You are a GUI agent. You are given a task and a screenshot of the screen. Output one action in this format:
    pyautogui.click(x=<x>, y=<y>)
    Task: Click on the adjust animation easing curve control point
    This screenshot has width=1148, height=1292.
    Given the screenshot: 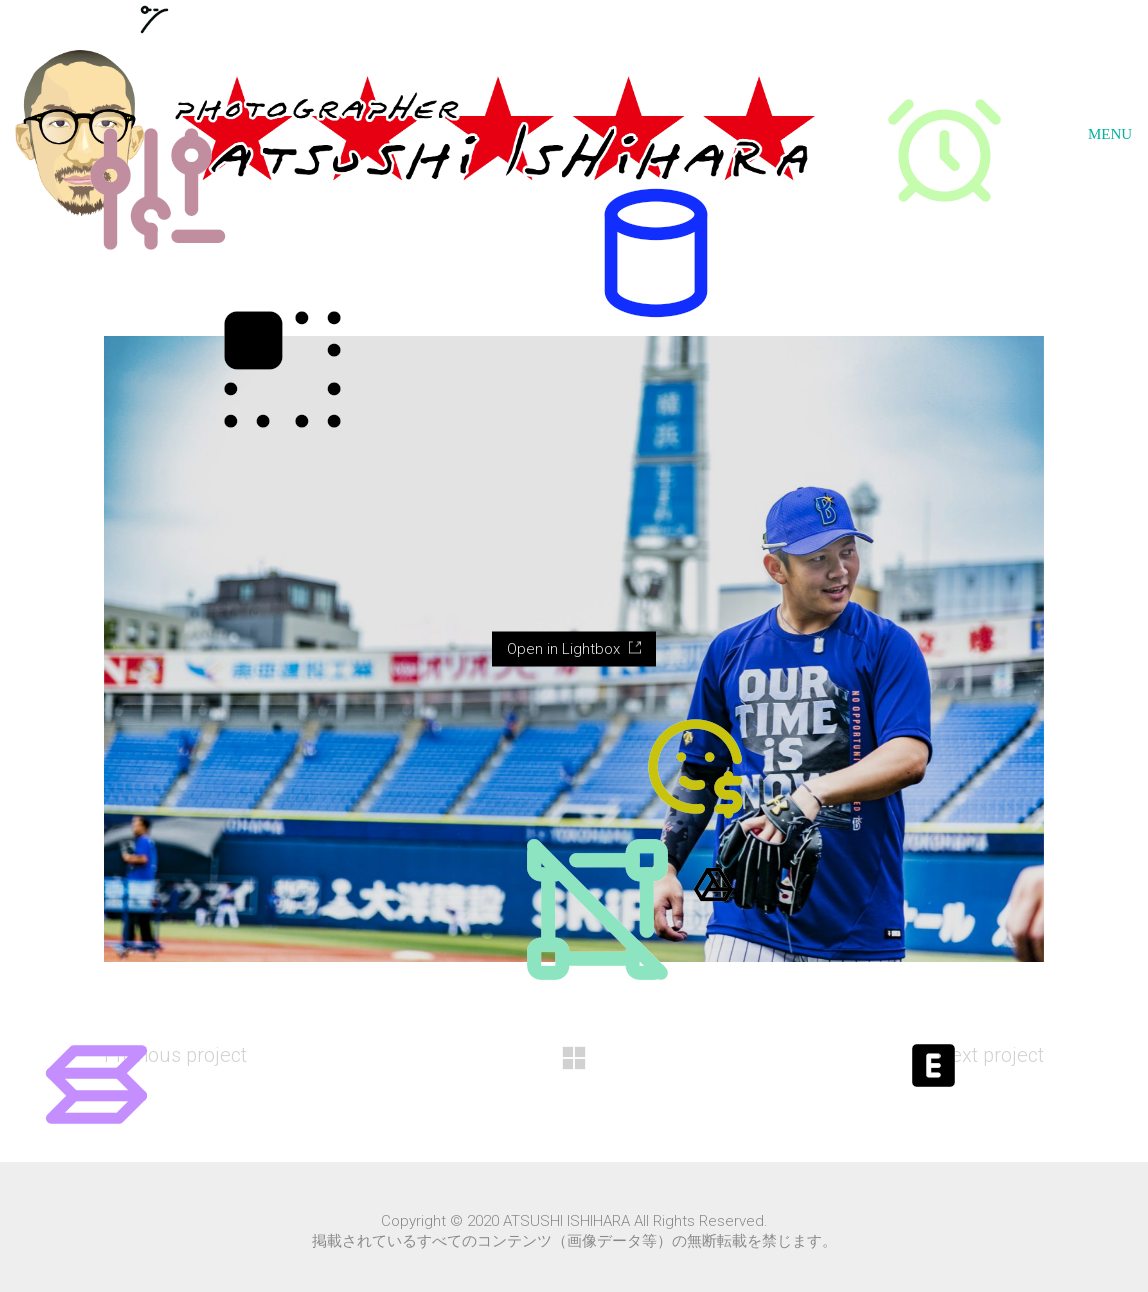 What is the action you would take?
    pyautogui.click(x=154, y=19)
    